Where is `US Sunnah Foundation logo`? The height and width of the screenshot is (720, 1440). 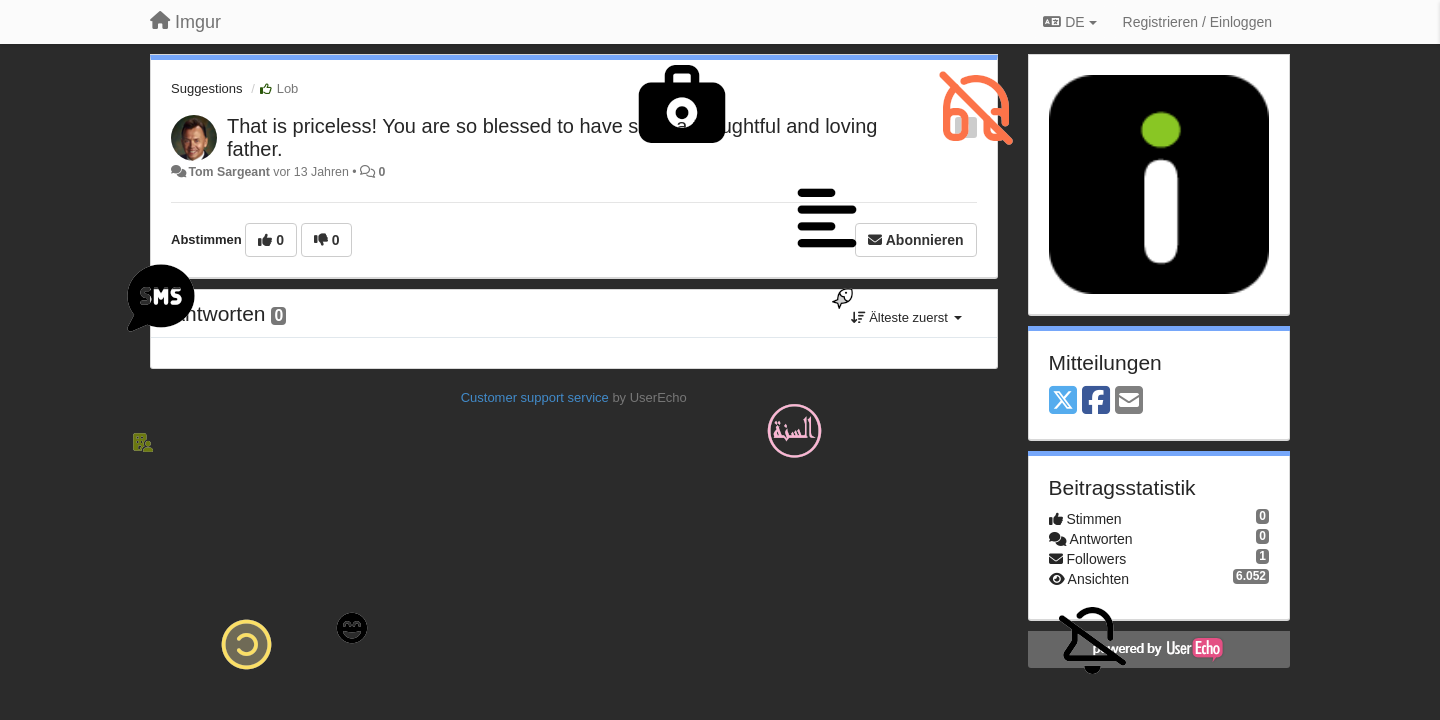 US Sunnah Foundation logo is located at coordinates (794, 429).